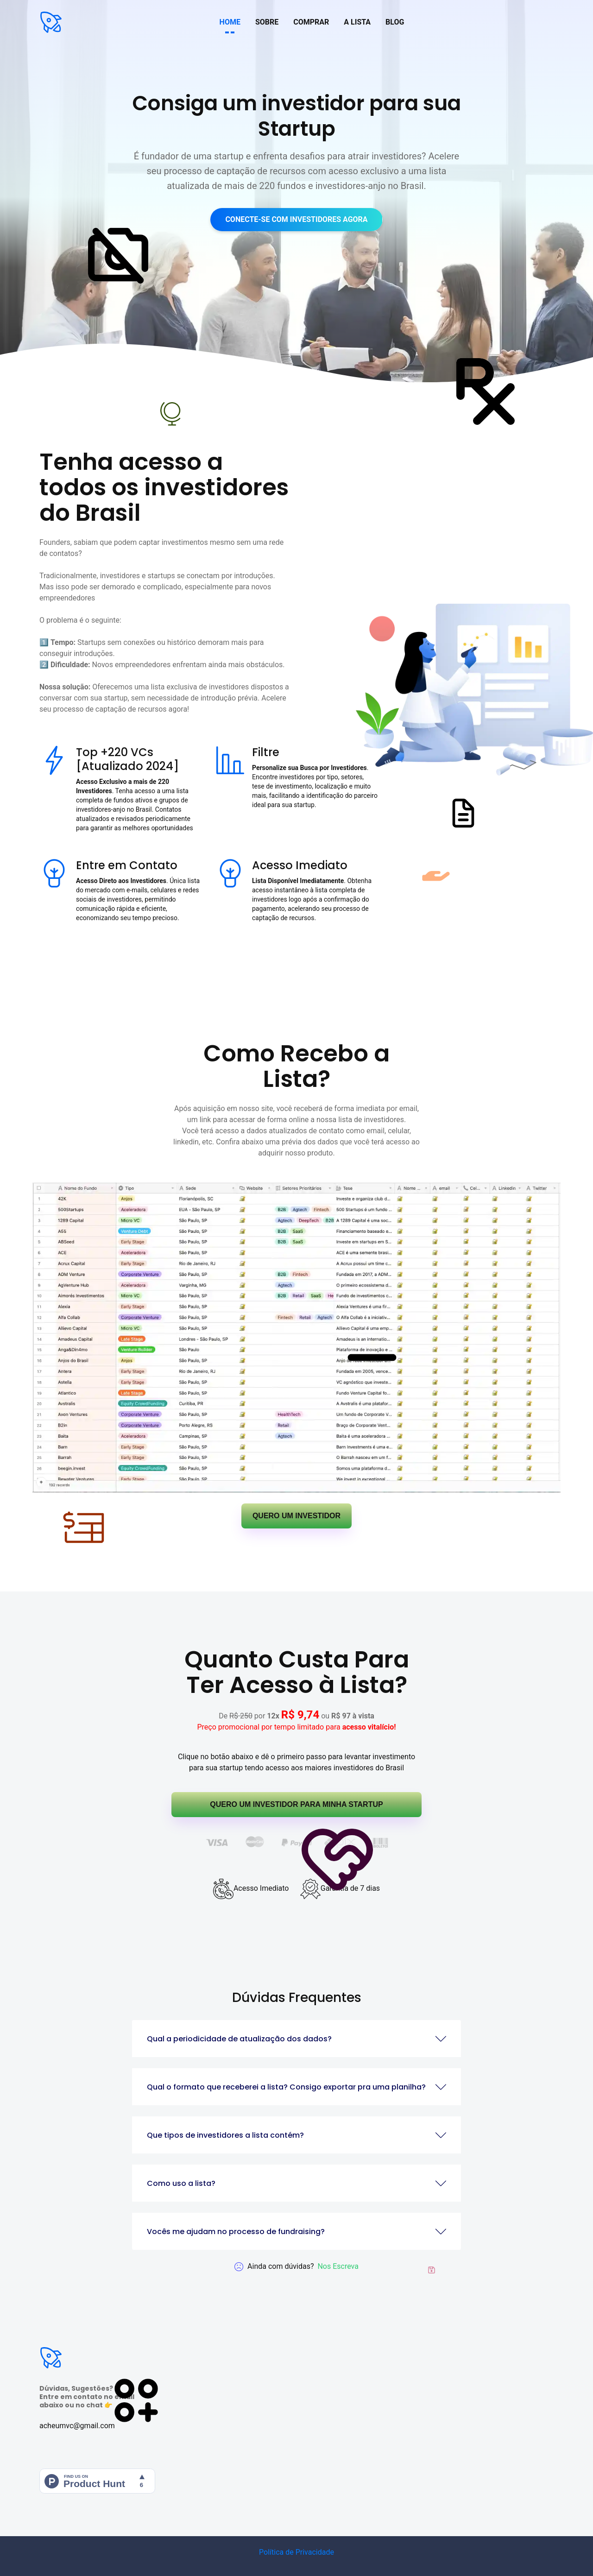 The width and height of the screenshot is (593, 2576). What do you see at coordinates (436, 869) in the screenshot?
I see `receive or accept an item` at bounding box center [436, 869].